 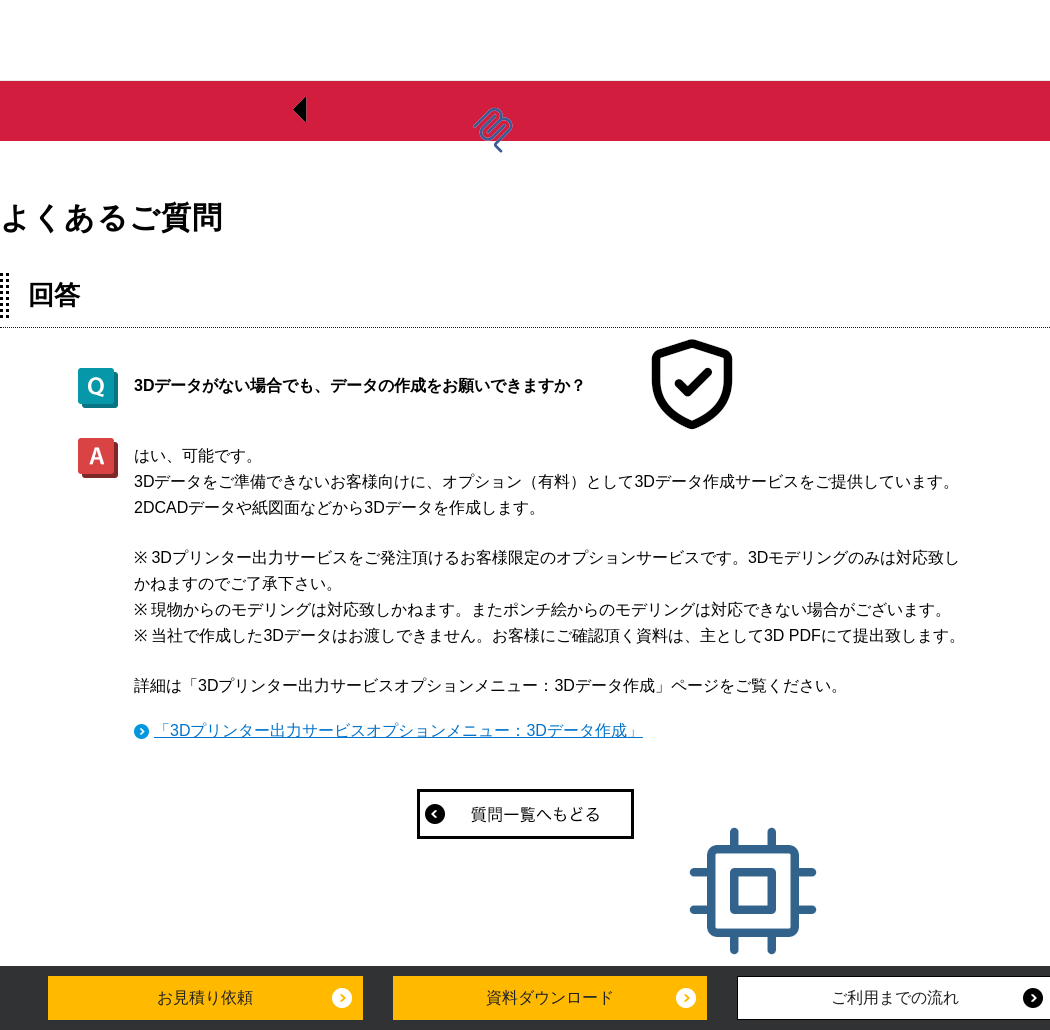 What do you see at coordinates (692, 385) in the screenshot?
I see `indicates verified security or protection status` at bounding box center [692, 385].